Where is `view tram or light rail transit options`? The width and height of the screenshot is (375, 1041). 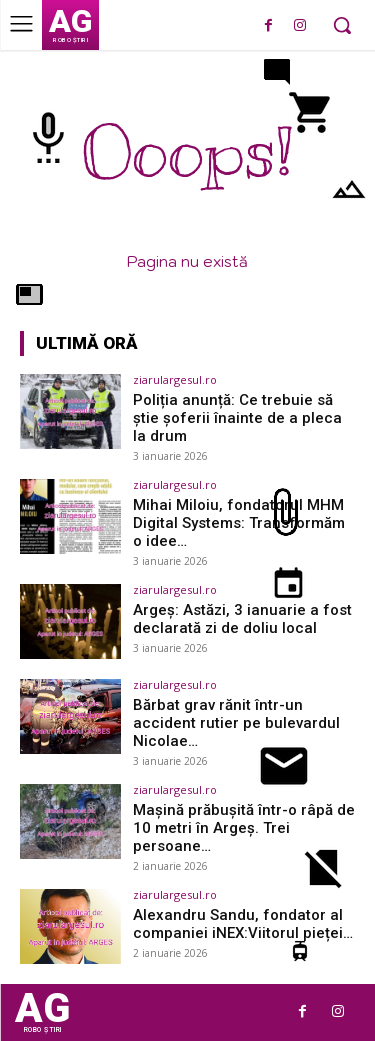
view tram or light rail transit options is located at coordinates (300, 951).